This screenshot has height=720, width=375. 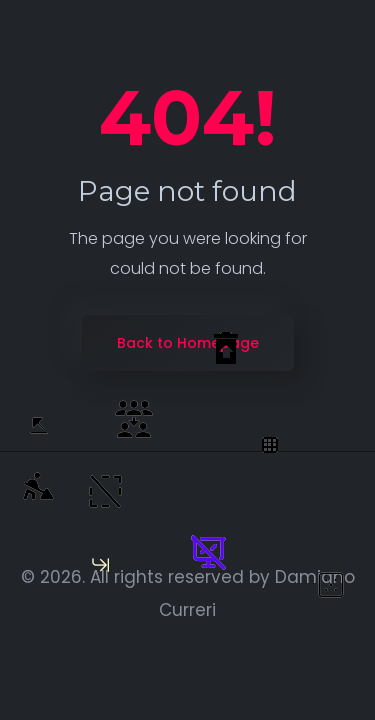 I want to click on navigate to the top-left or beginning of content, so click(x=38, y=425).